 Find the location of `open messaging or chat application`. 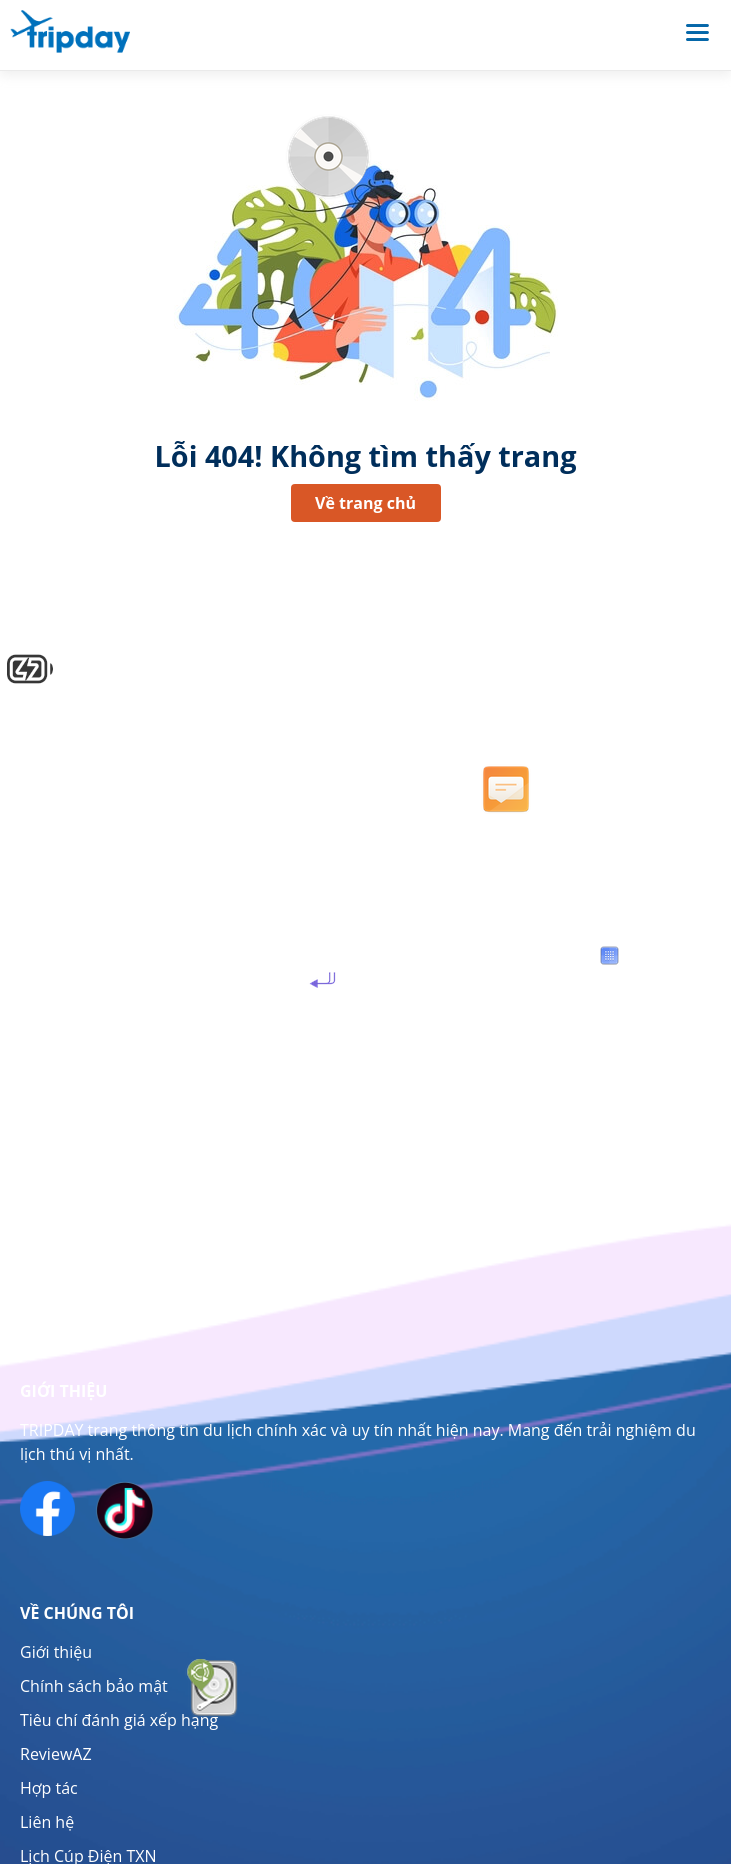

open messaging or chat application is located at coordinates (506, 789).